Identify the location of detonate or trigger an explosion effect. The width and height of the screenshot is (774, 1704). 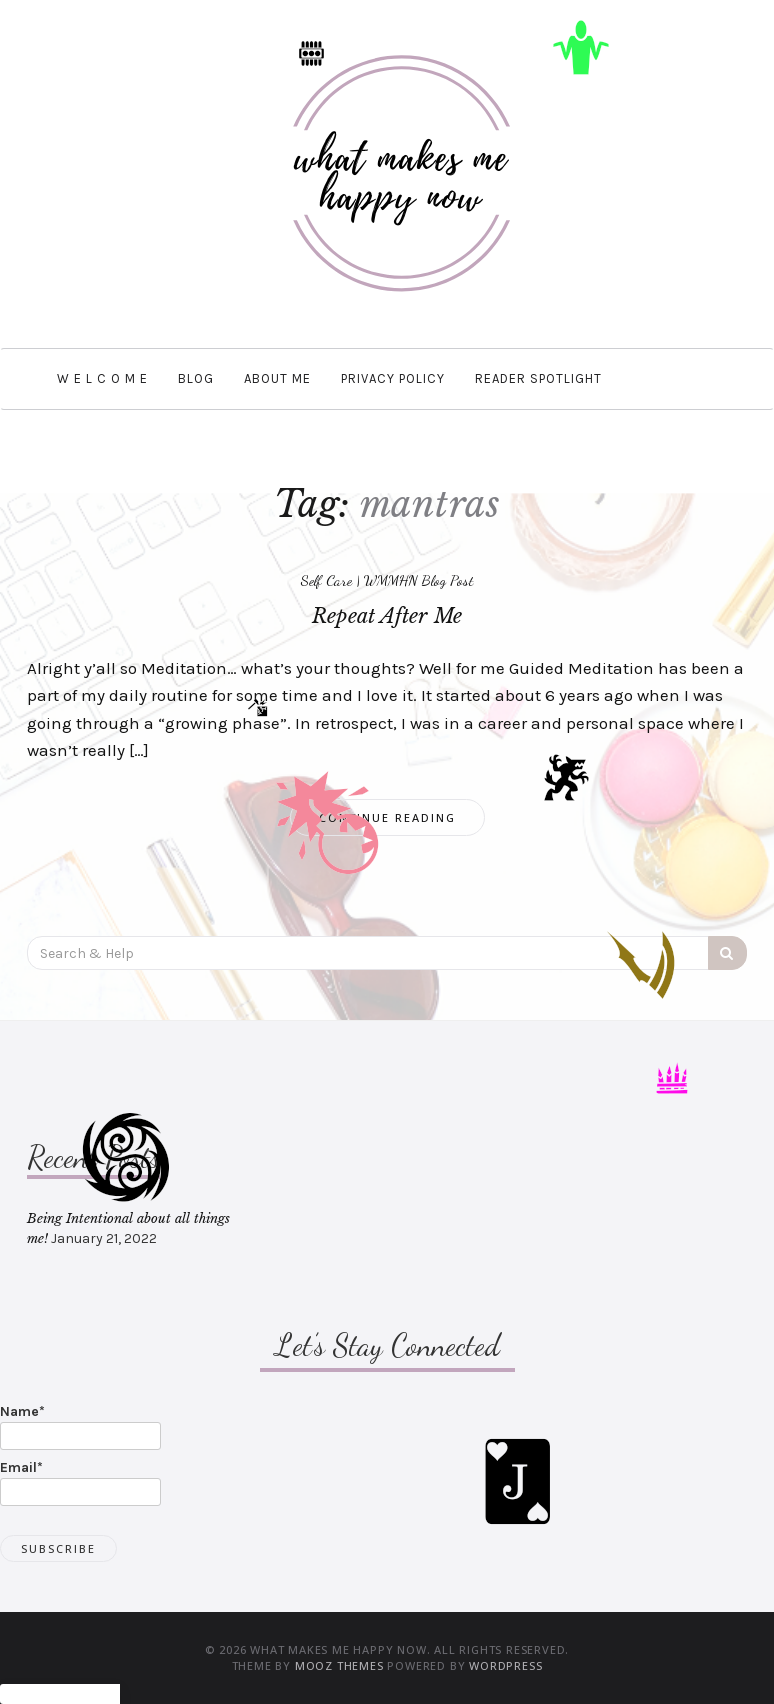
(327, 822).